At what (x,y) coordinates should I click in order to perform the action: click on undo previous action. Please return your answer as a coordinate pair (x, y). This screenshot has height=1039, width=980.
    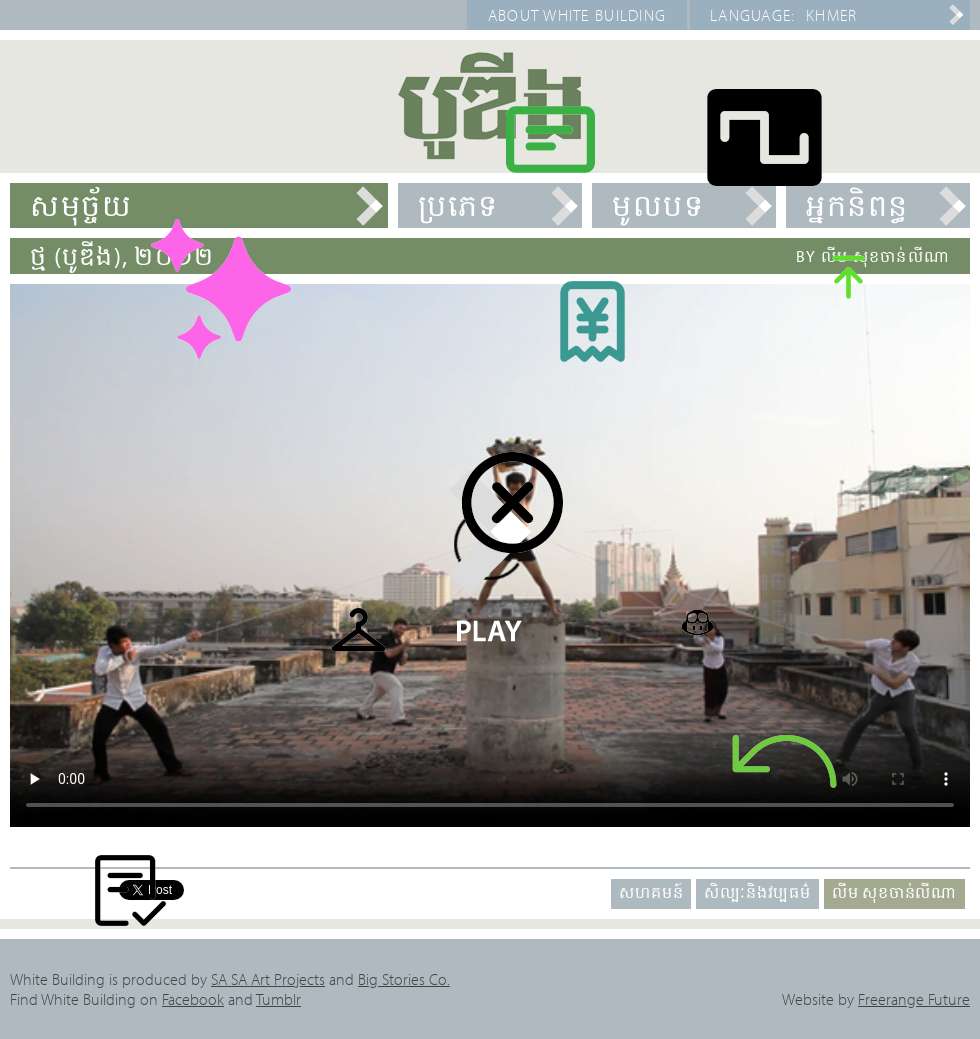
    Looking at the image, I should click on (786, 757).